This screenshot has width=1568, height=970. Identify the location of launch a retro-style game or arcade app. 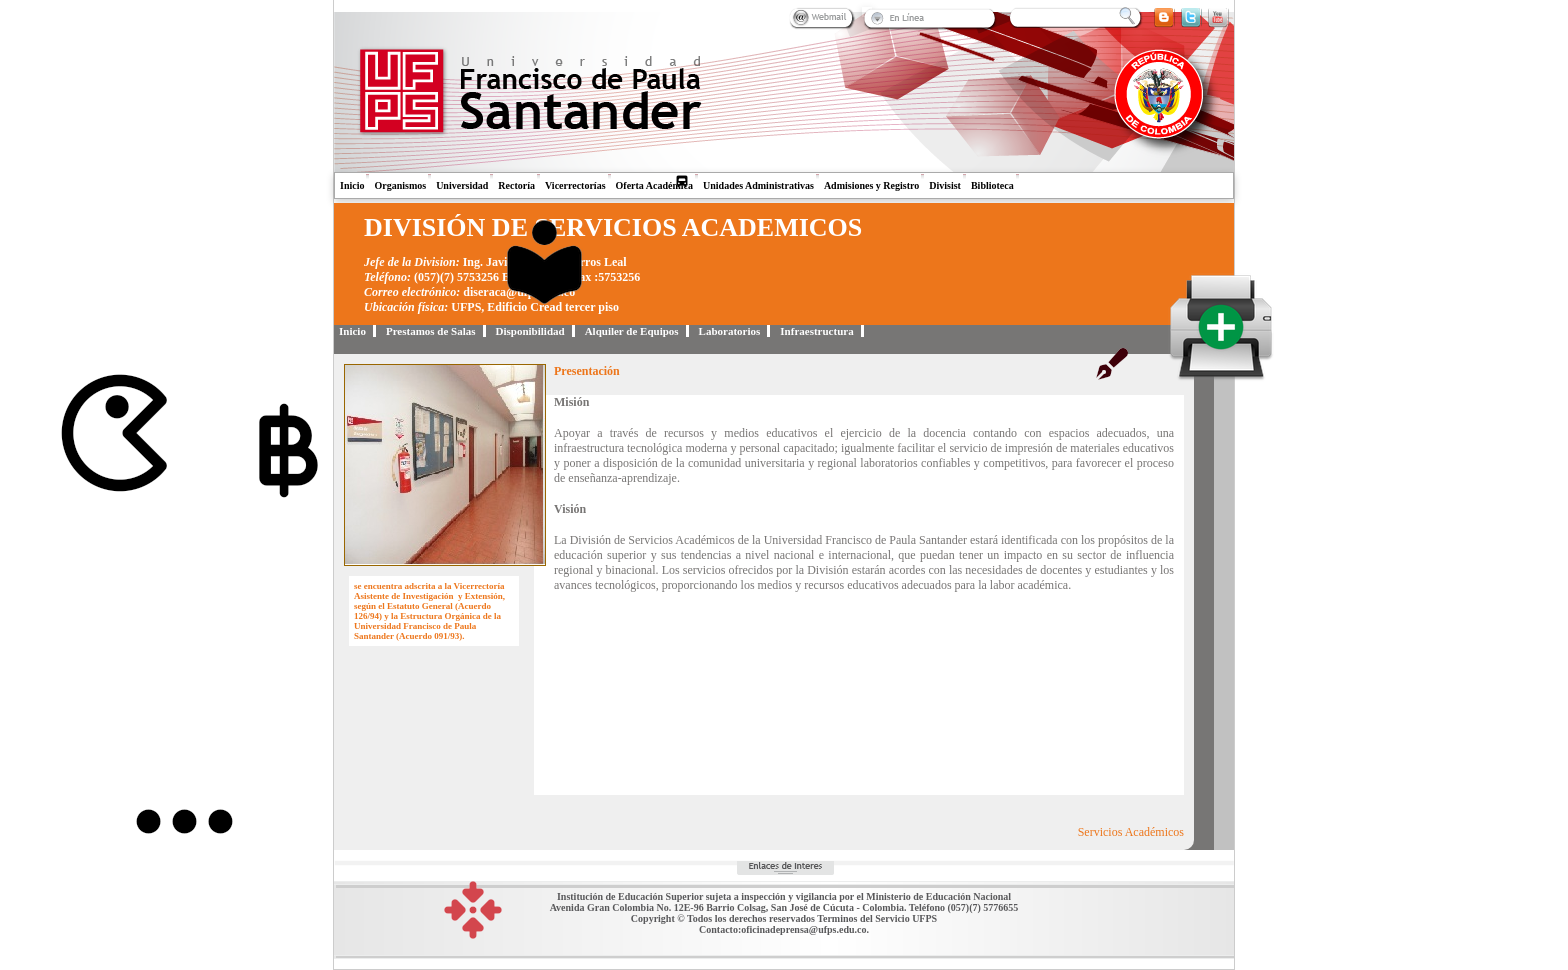
(120, 433).